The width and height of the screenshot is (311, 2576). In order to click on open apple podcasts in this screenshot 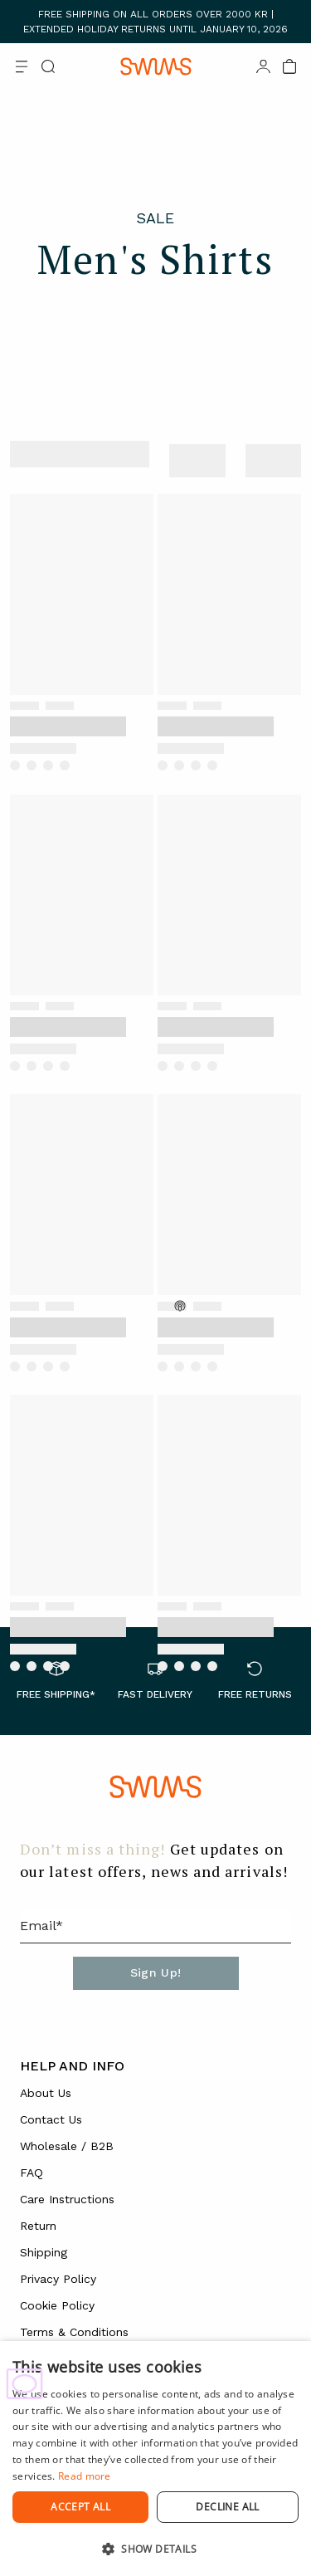, I will do `click(180, 1306)`.